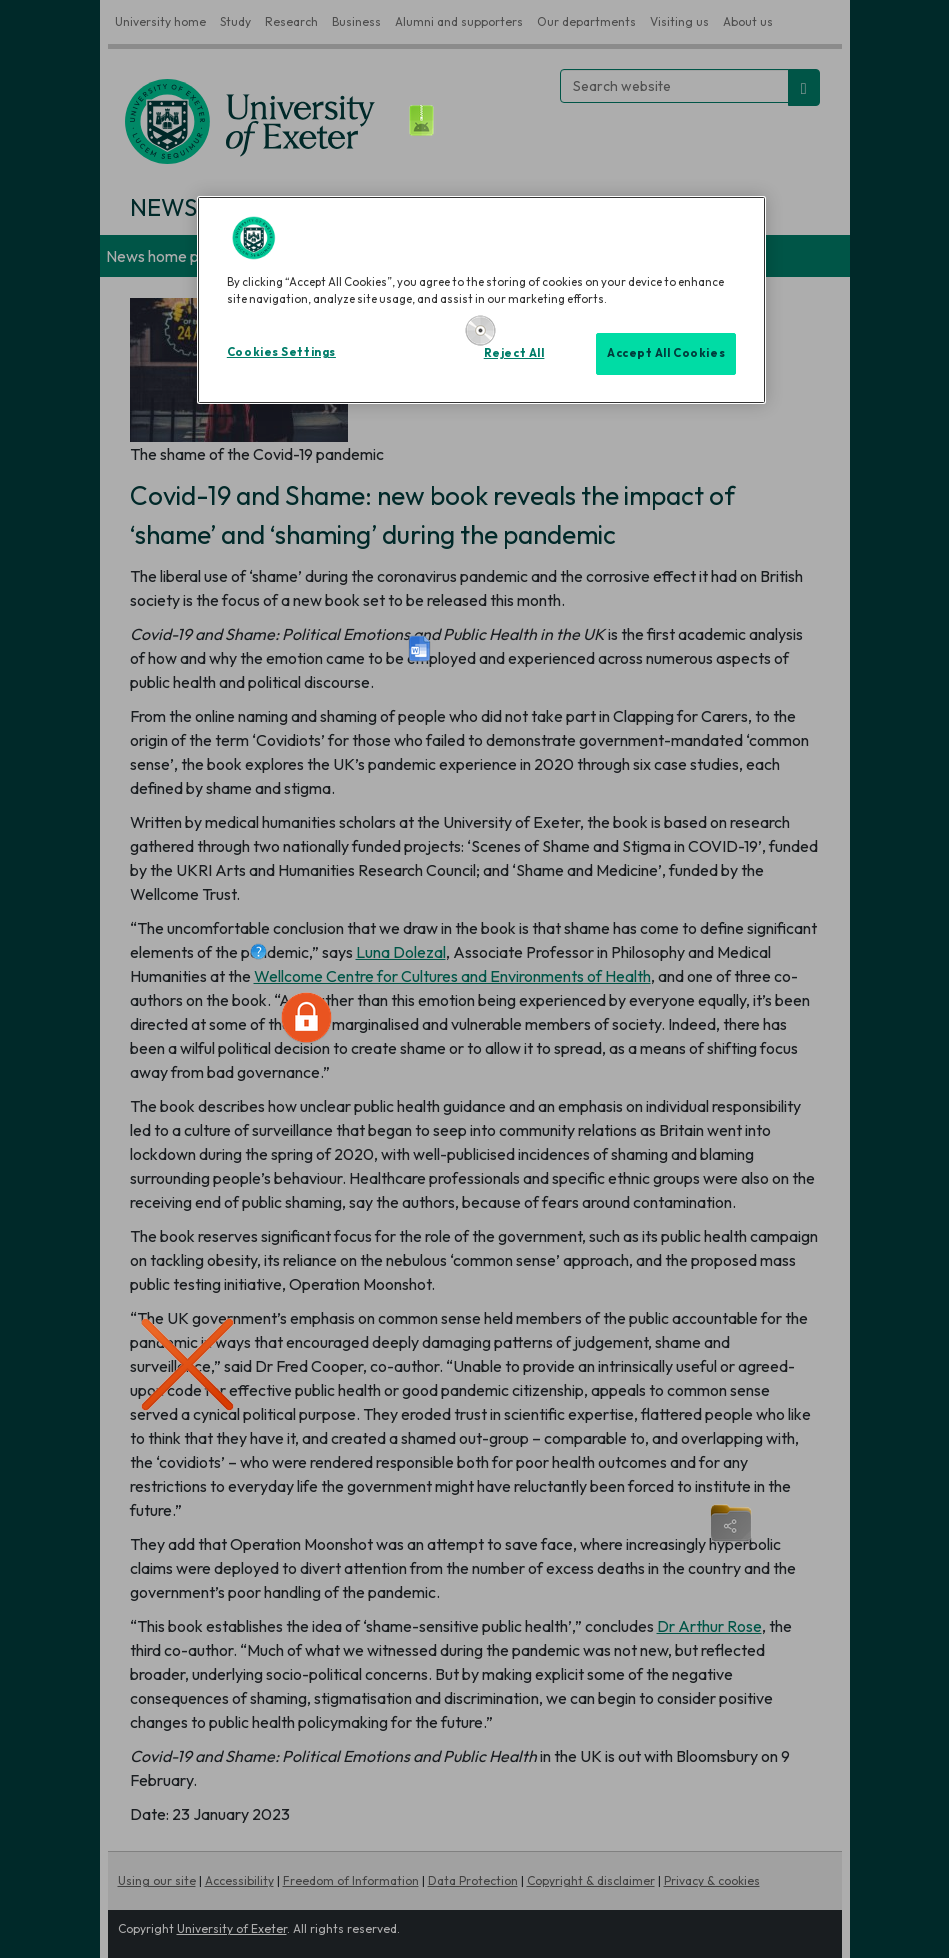 This screenshot has width=949, height=1958. Describe the element at coordinates (731, 1523) in the screenshot. I see `access your public shared folder` at that location.